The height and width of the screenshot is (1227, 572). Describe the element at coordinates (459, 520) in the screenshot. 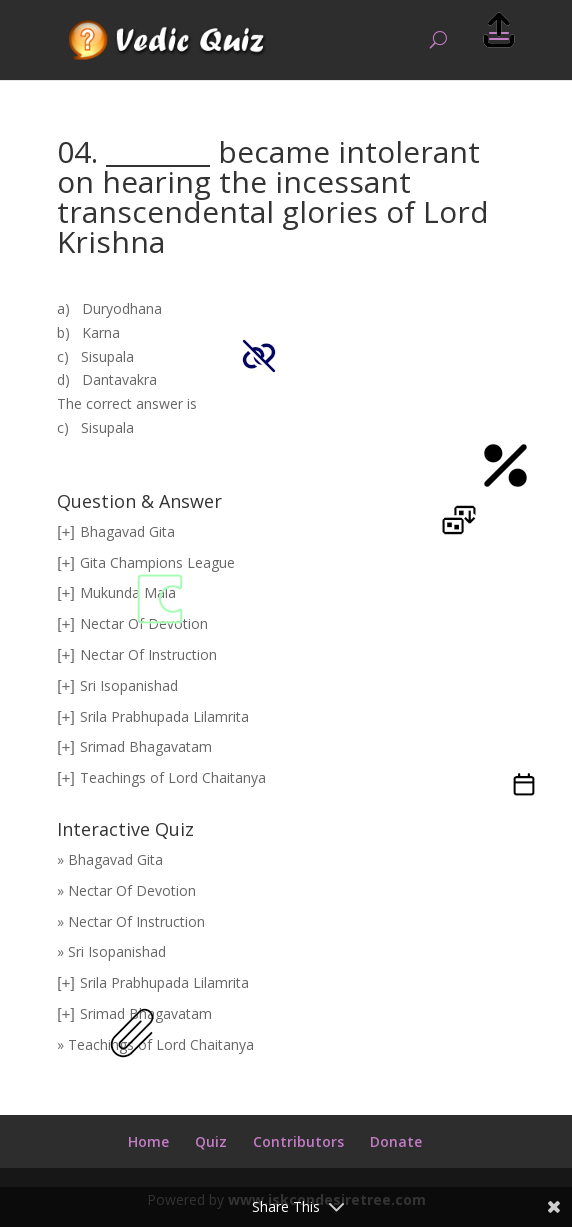

I see `sort items by precedence or priority order` at that location.